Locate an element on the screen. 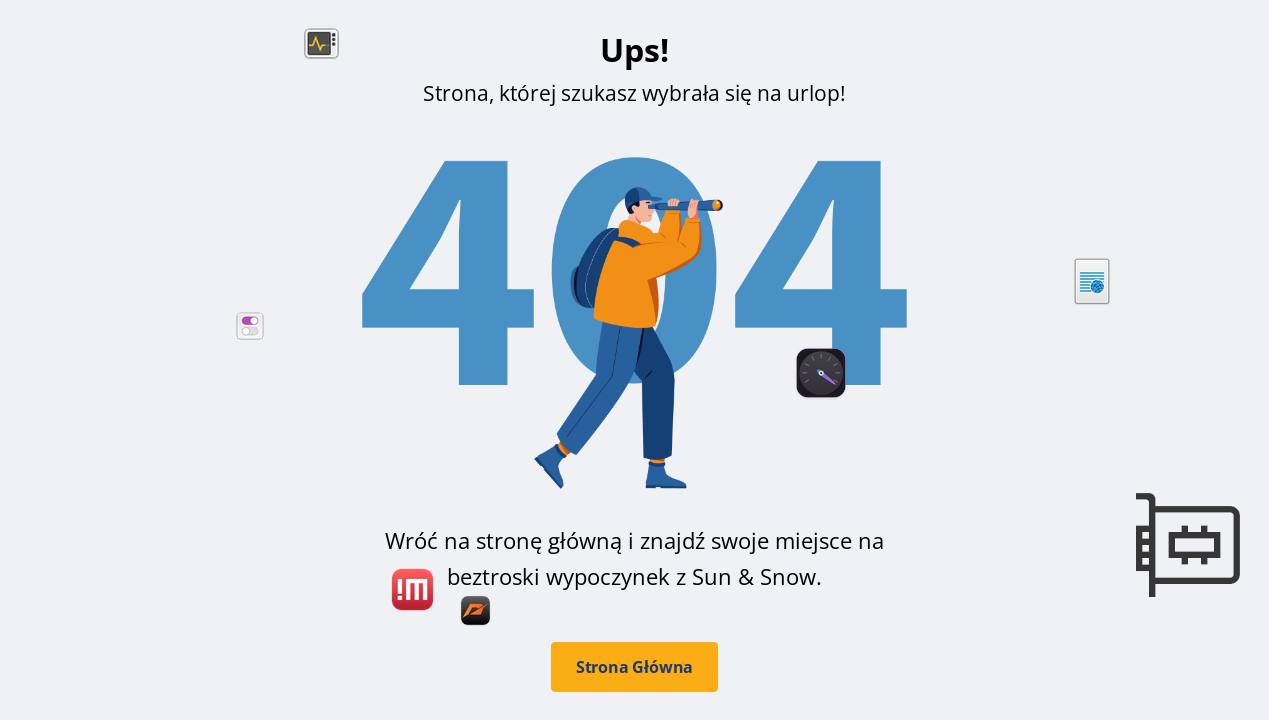 The image size is (1269, 720). launch need for speed: the run game is located at coordinates (475, 610).